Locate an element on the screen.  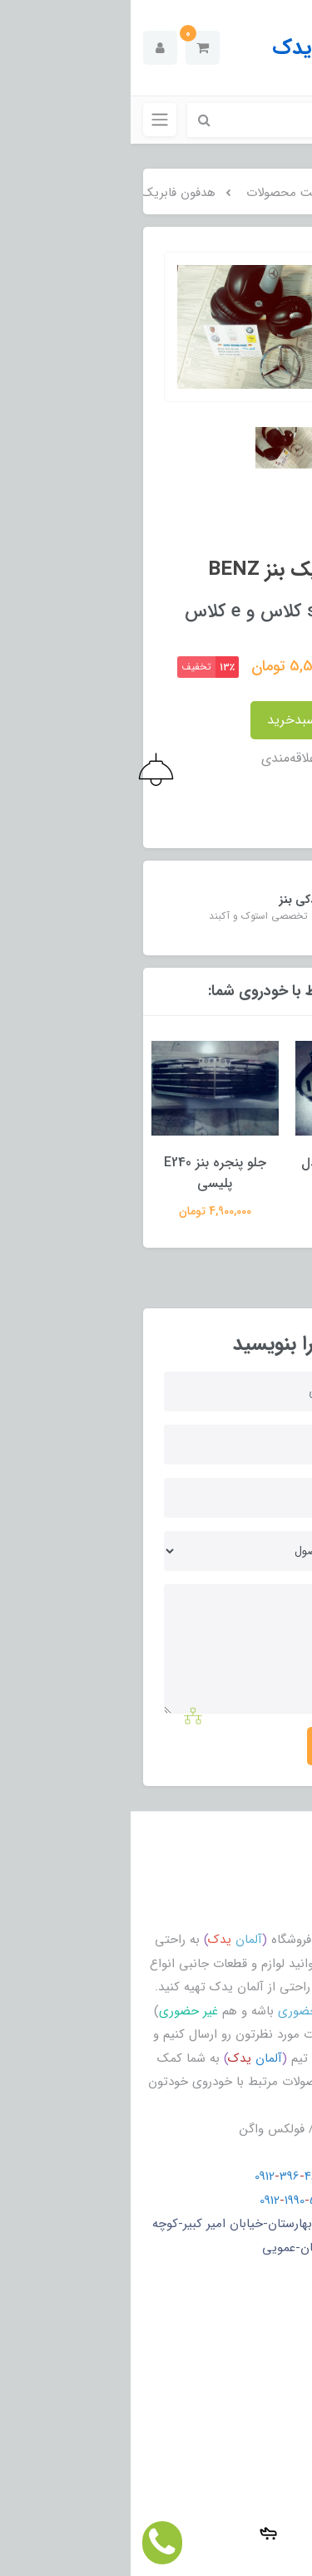
indicates flight is taxiing or on the ground is located at coordinates (268, 2533).